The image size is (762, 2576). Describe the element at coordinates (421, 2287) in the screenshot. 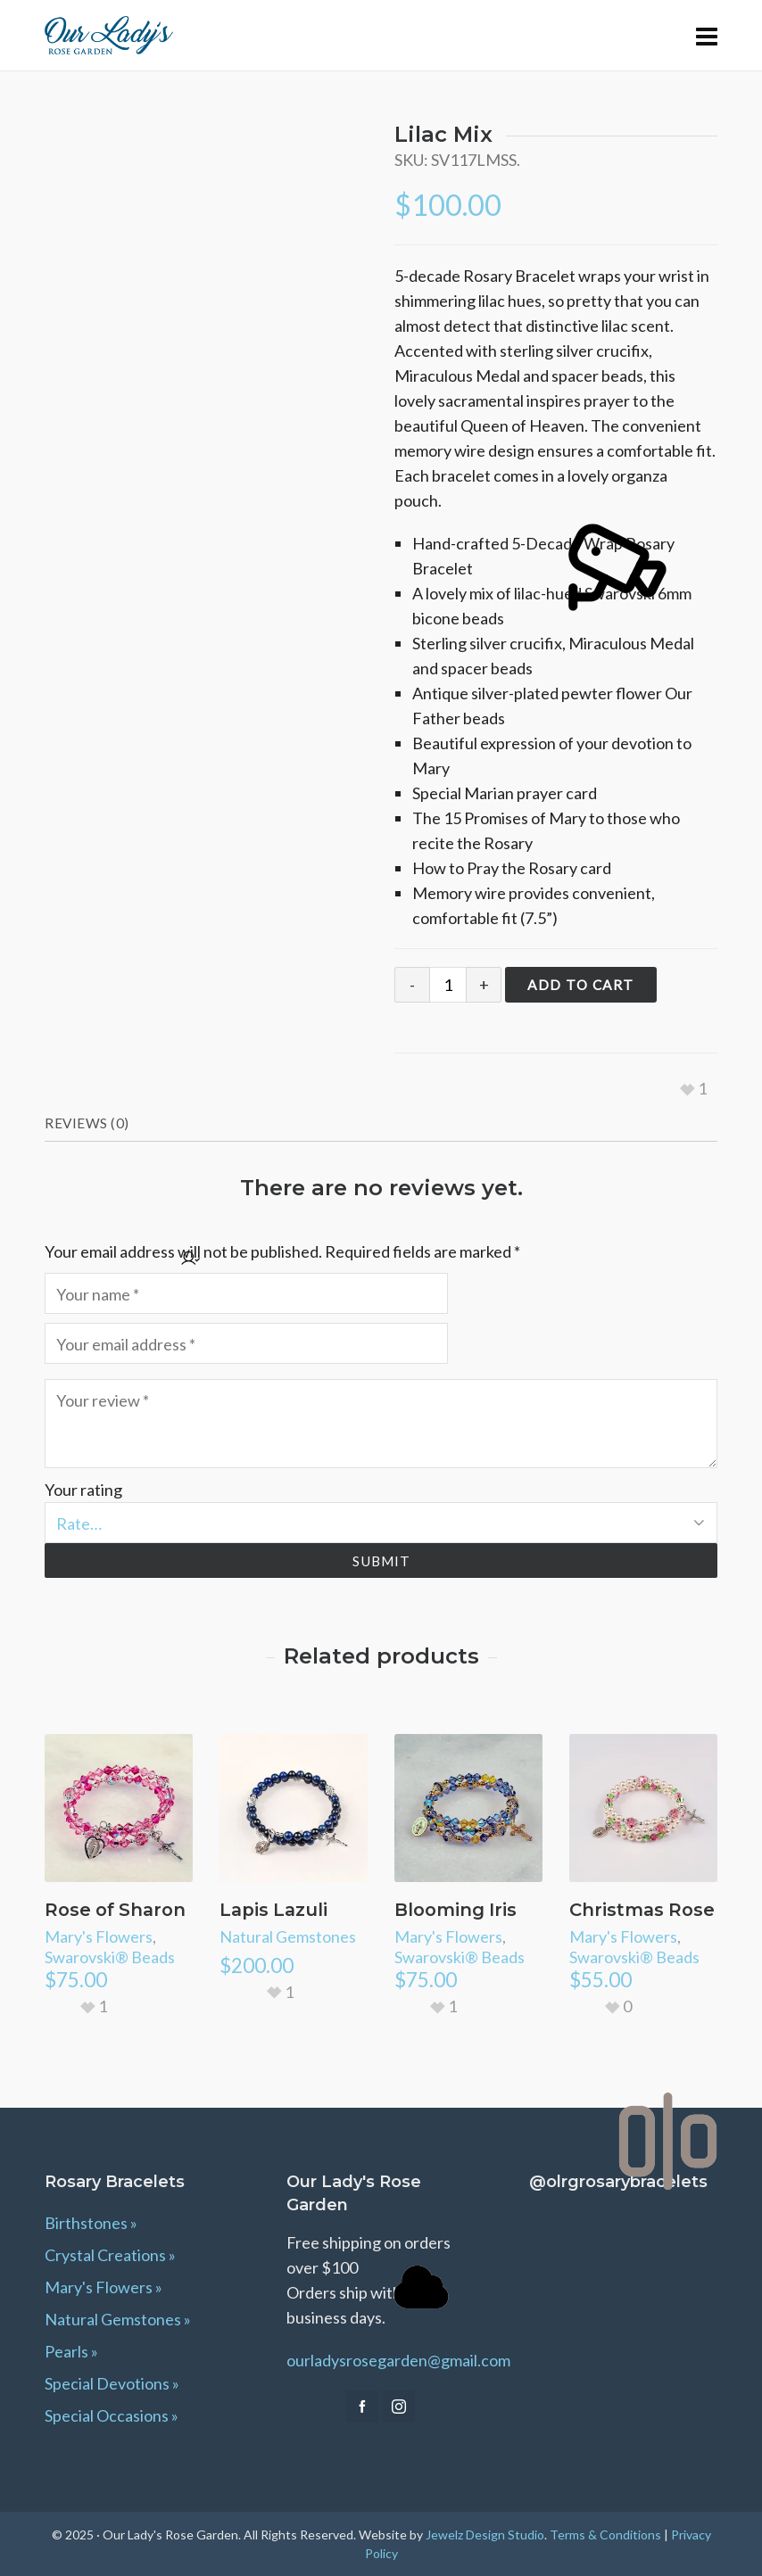

I see `cloud storage or sync status` at that location.